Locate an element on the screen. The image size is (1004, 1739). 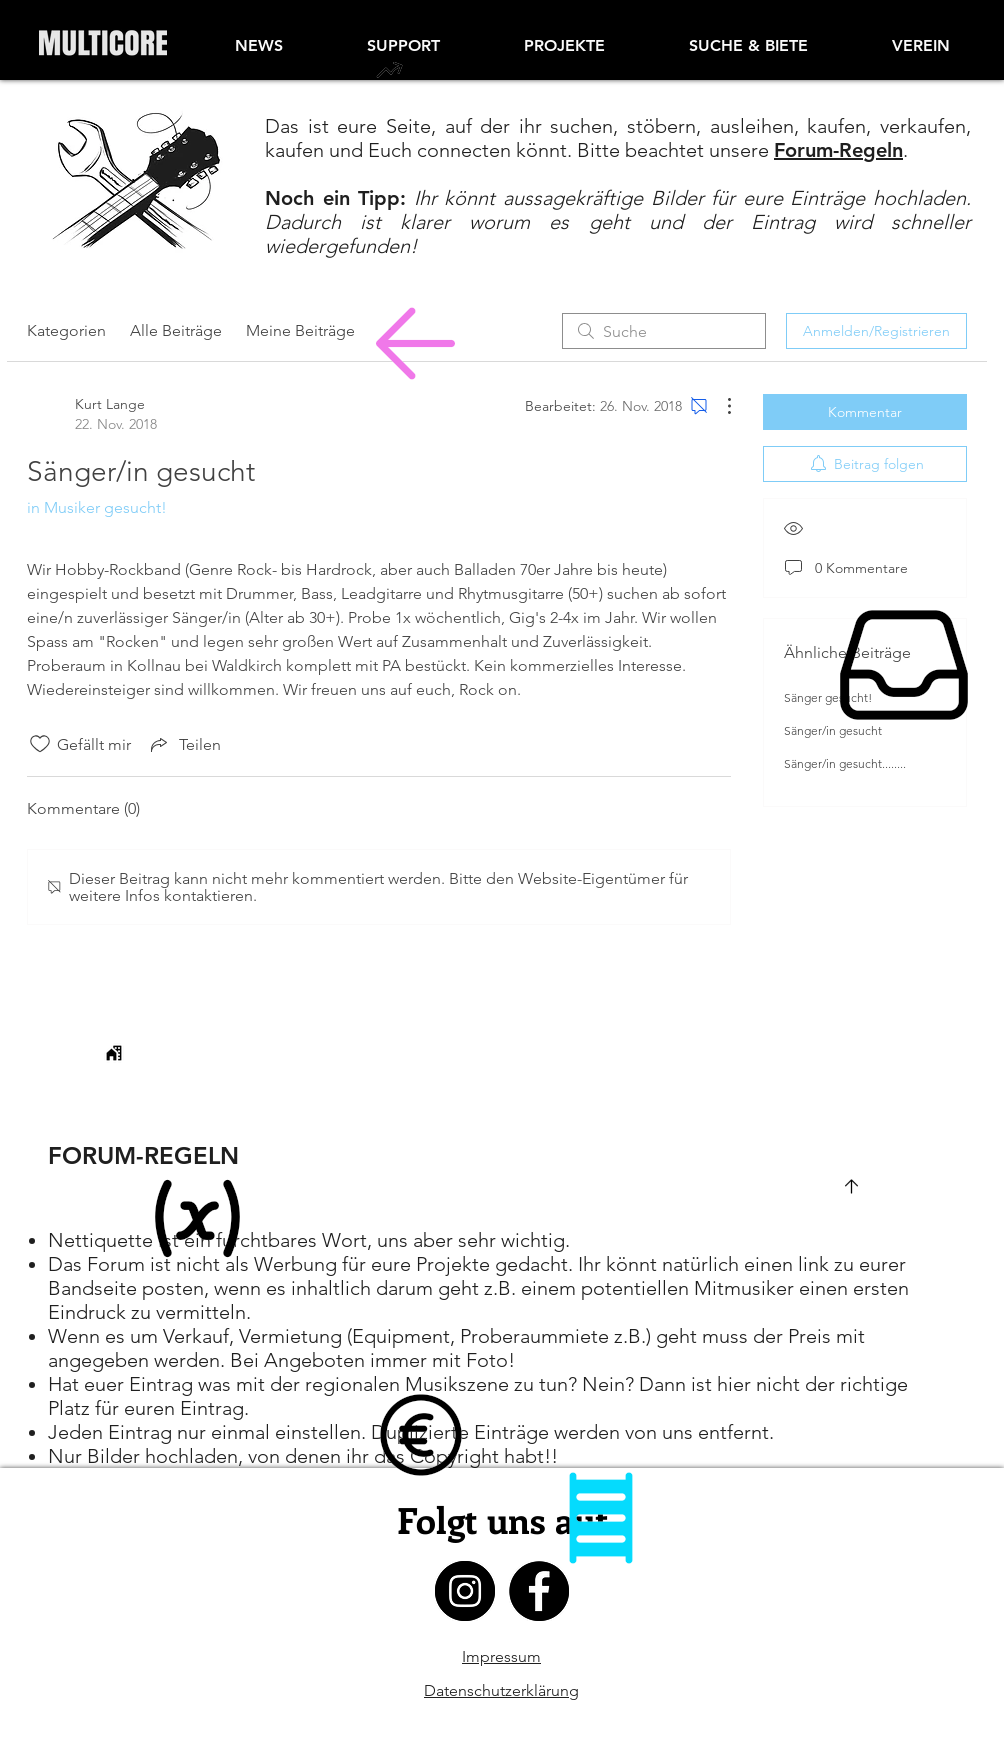
view trending or popular content is located at coordinates (389, 69).